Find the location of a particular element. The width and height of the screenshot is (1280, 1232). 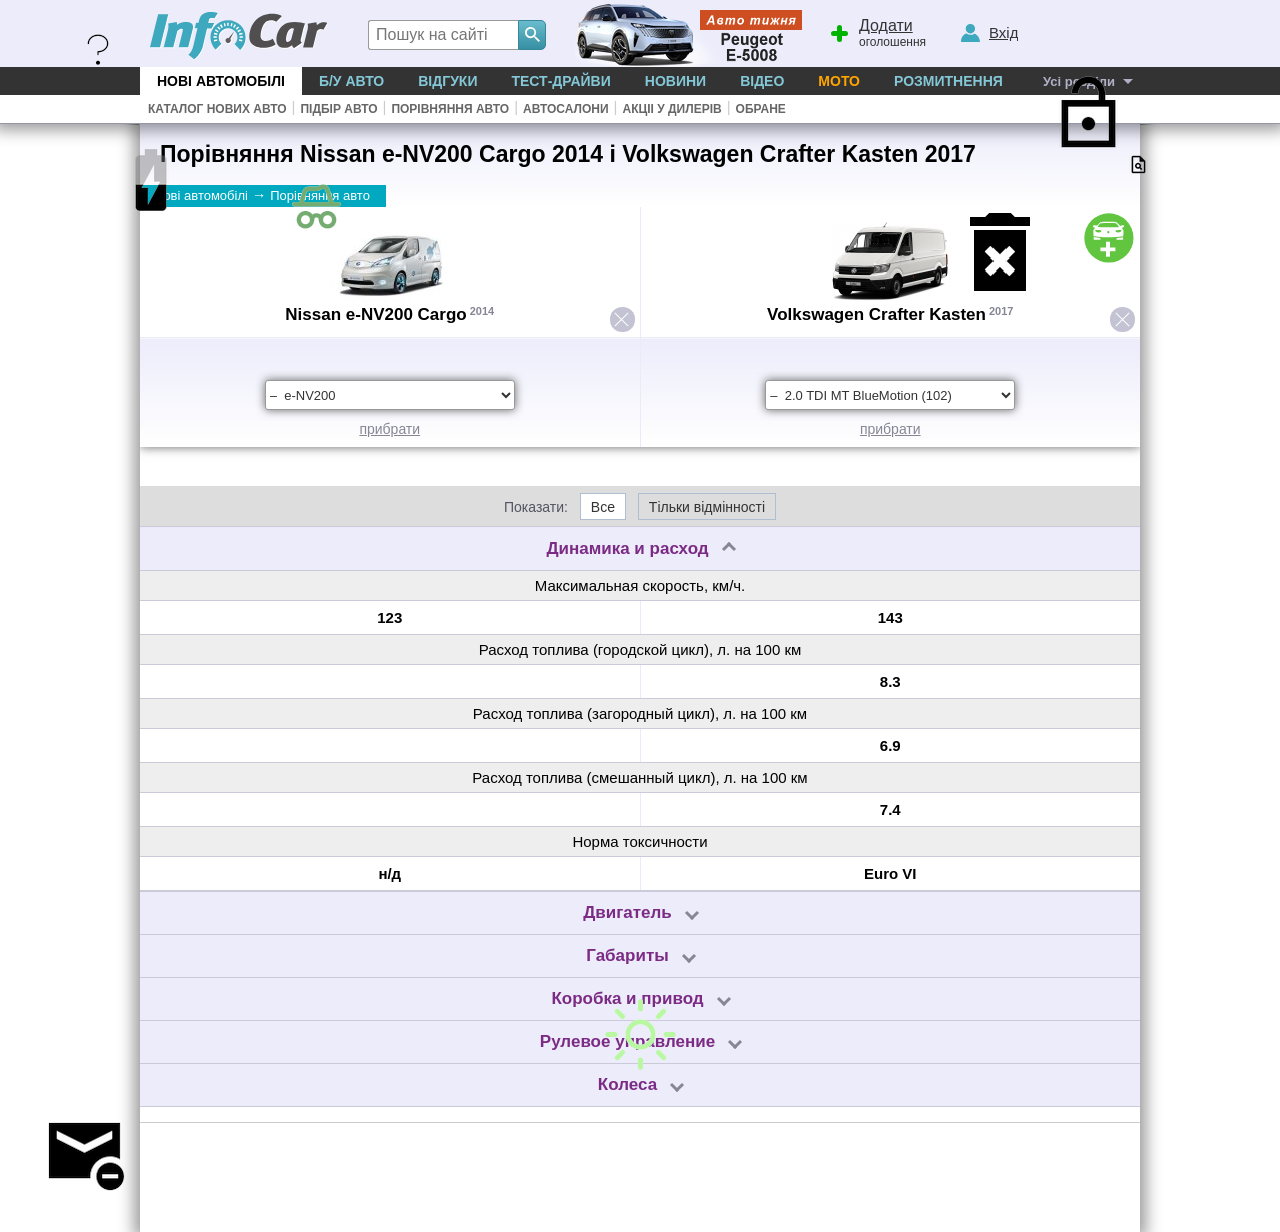

access help or support information is located at coordinates (98, 49).